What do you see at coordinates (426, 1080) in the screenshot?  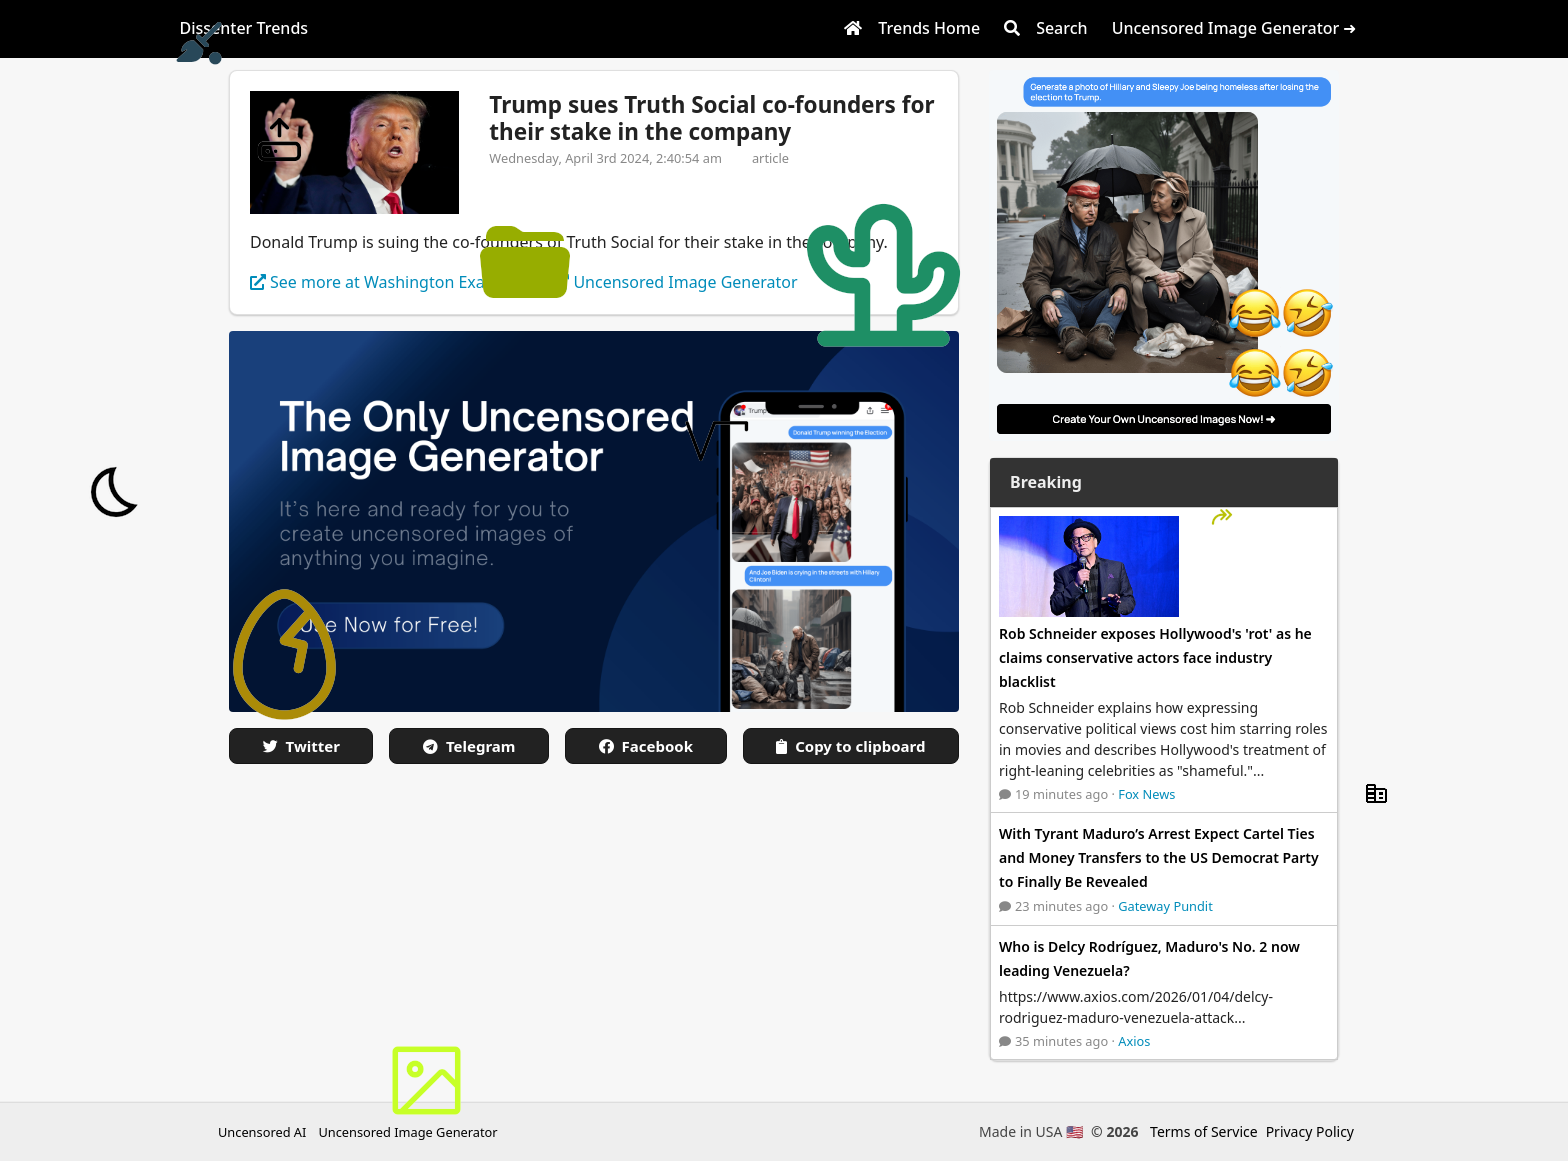 I see `view image or photo` at bounding box center [426, 1080].